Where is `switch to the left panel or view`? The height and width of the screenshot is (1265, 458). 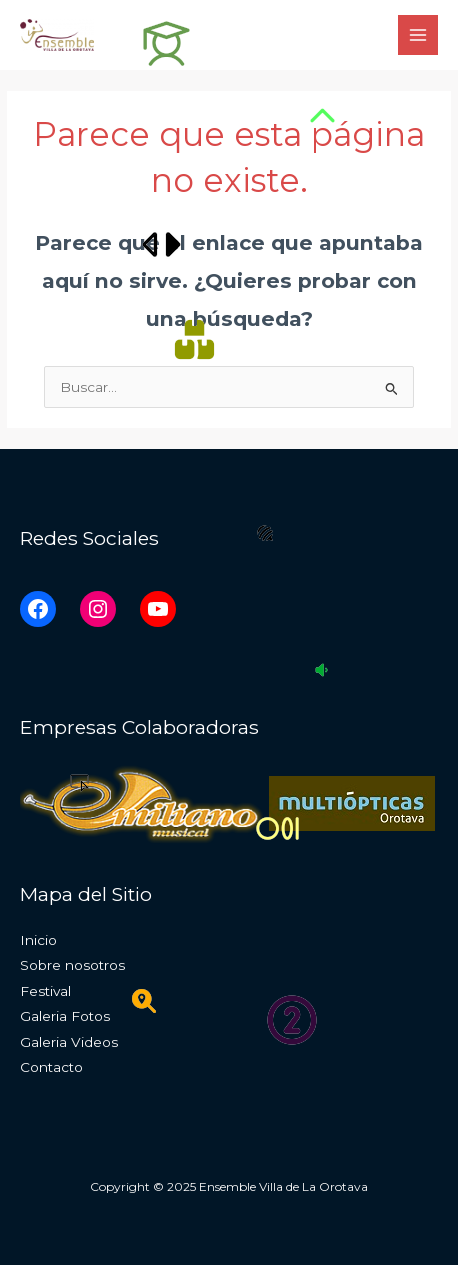
switch to the left panel or view is located at coordinates (161, 244).